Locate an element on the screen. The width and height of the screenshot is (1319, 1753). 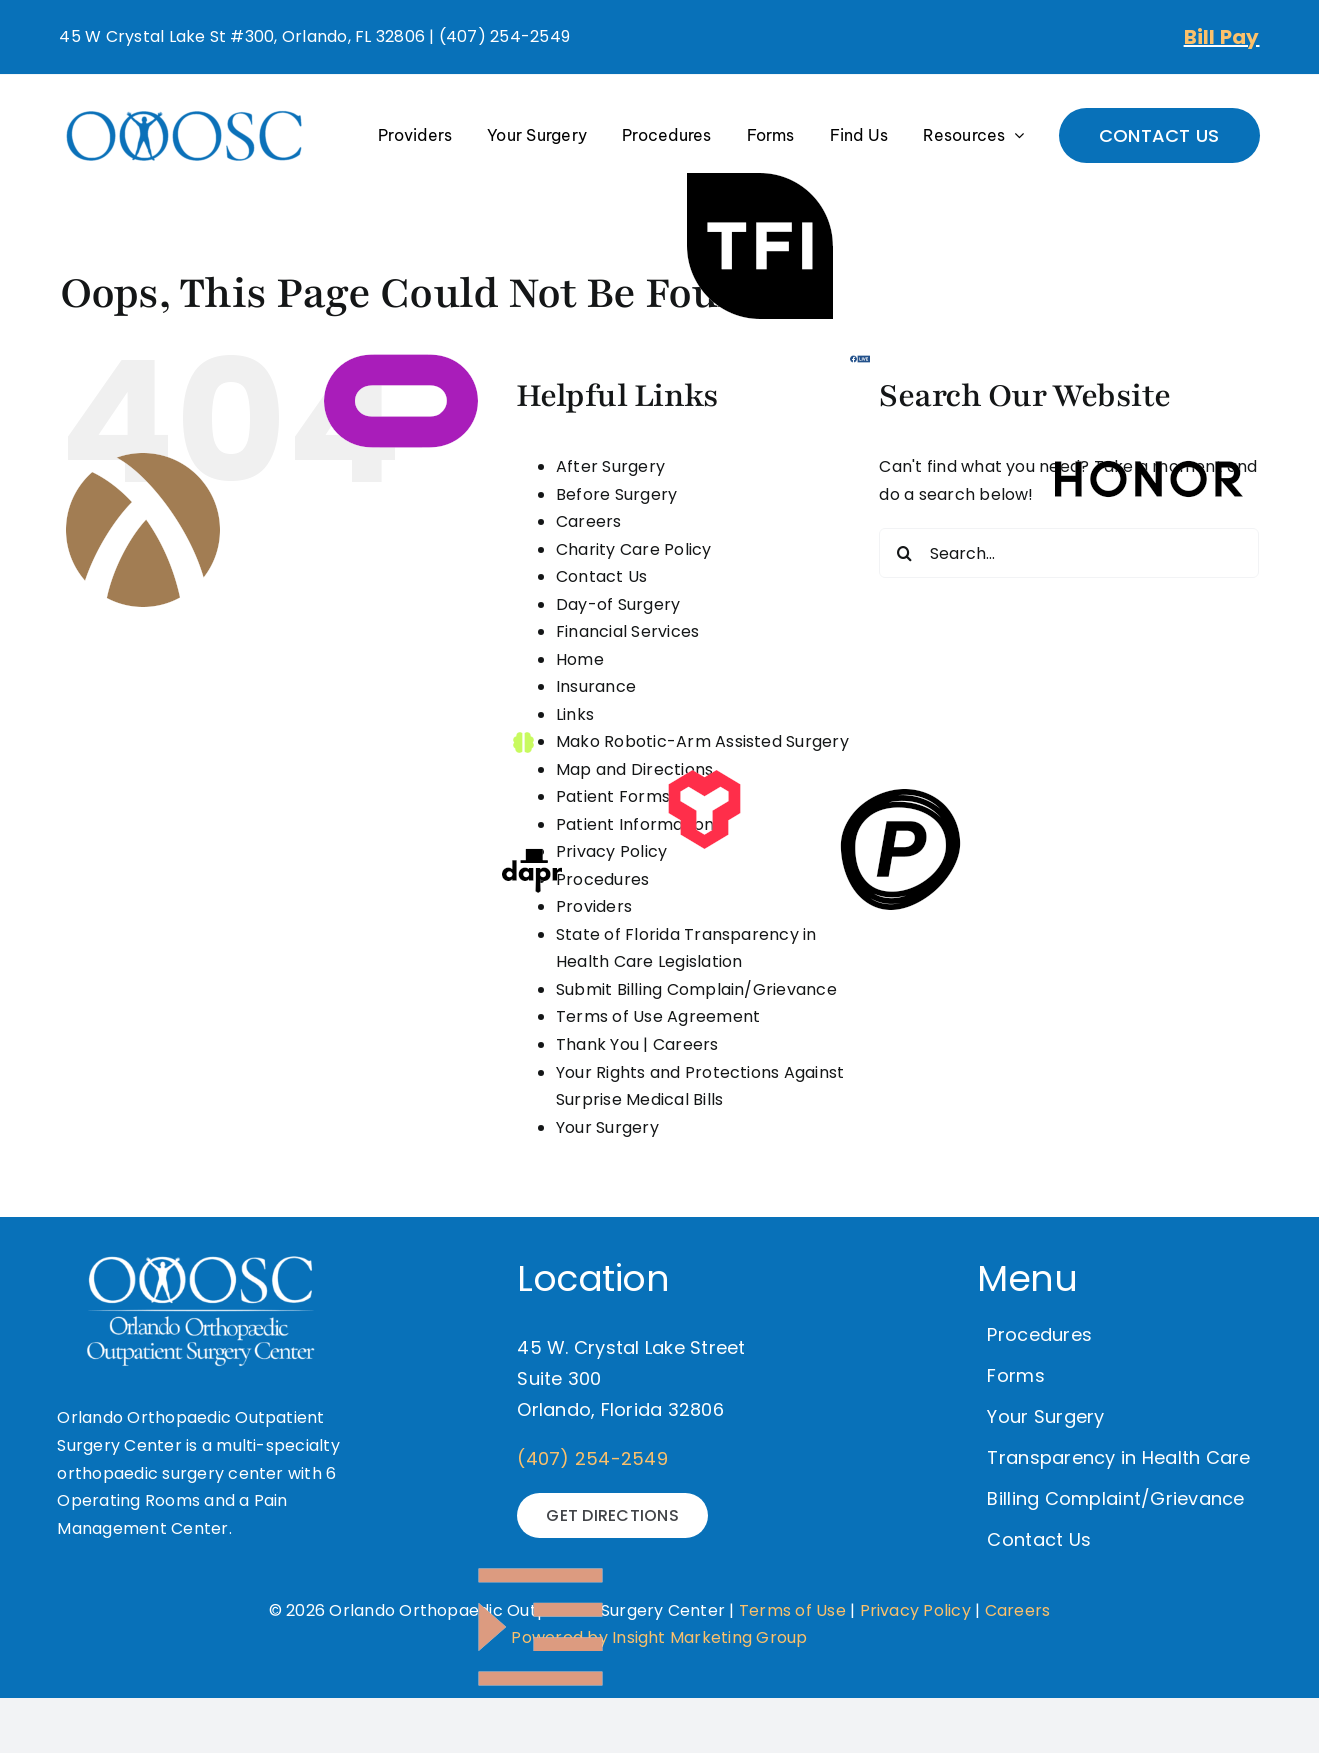
increase text indentation is located at coordinates (540, 1623).